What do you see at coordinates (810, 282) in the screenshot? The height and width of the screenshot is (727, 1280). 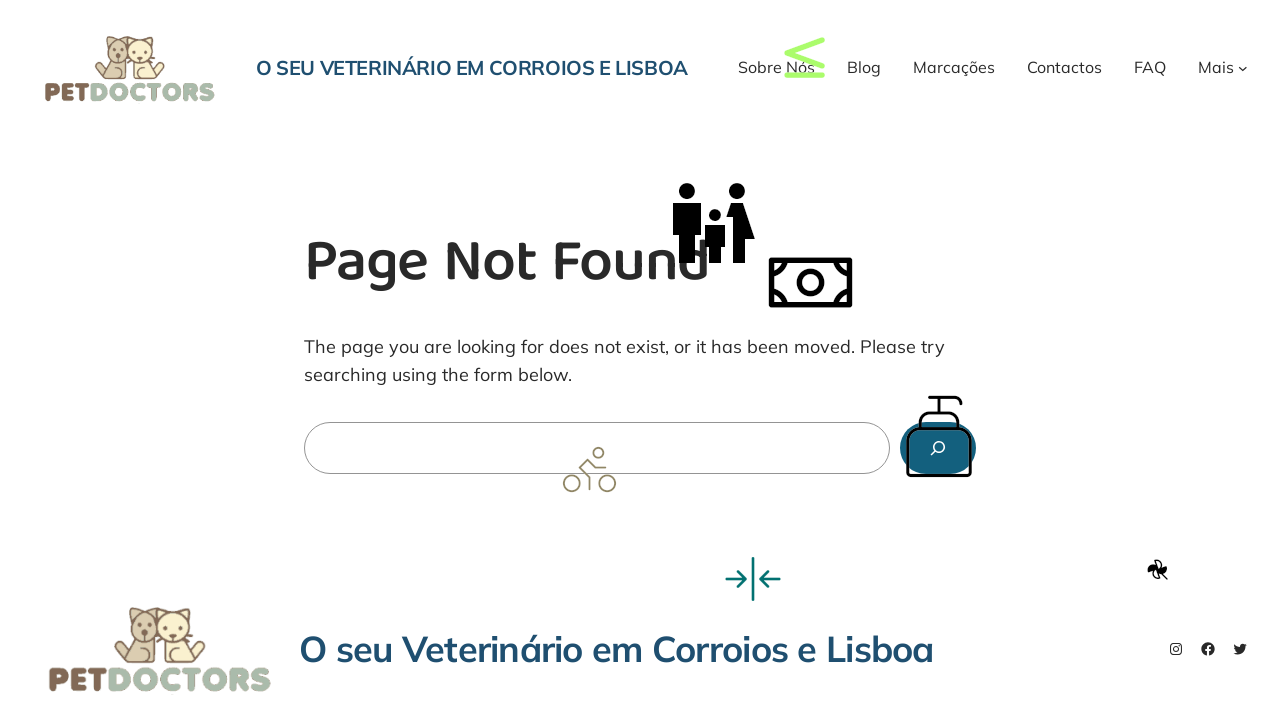 I see `view account balance or funds` at bounding box center [810, 282].